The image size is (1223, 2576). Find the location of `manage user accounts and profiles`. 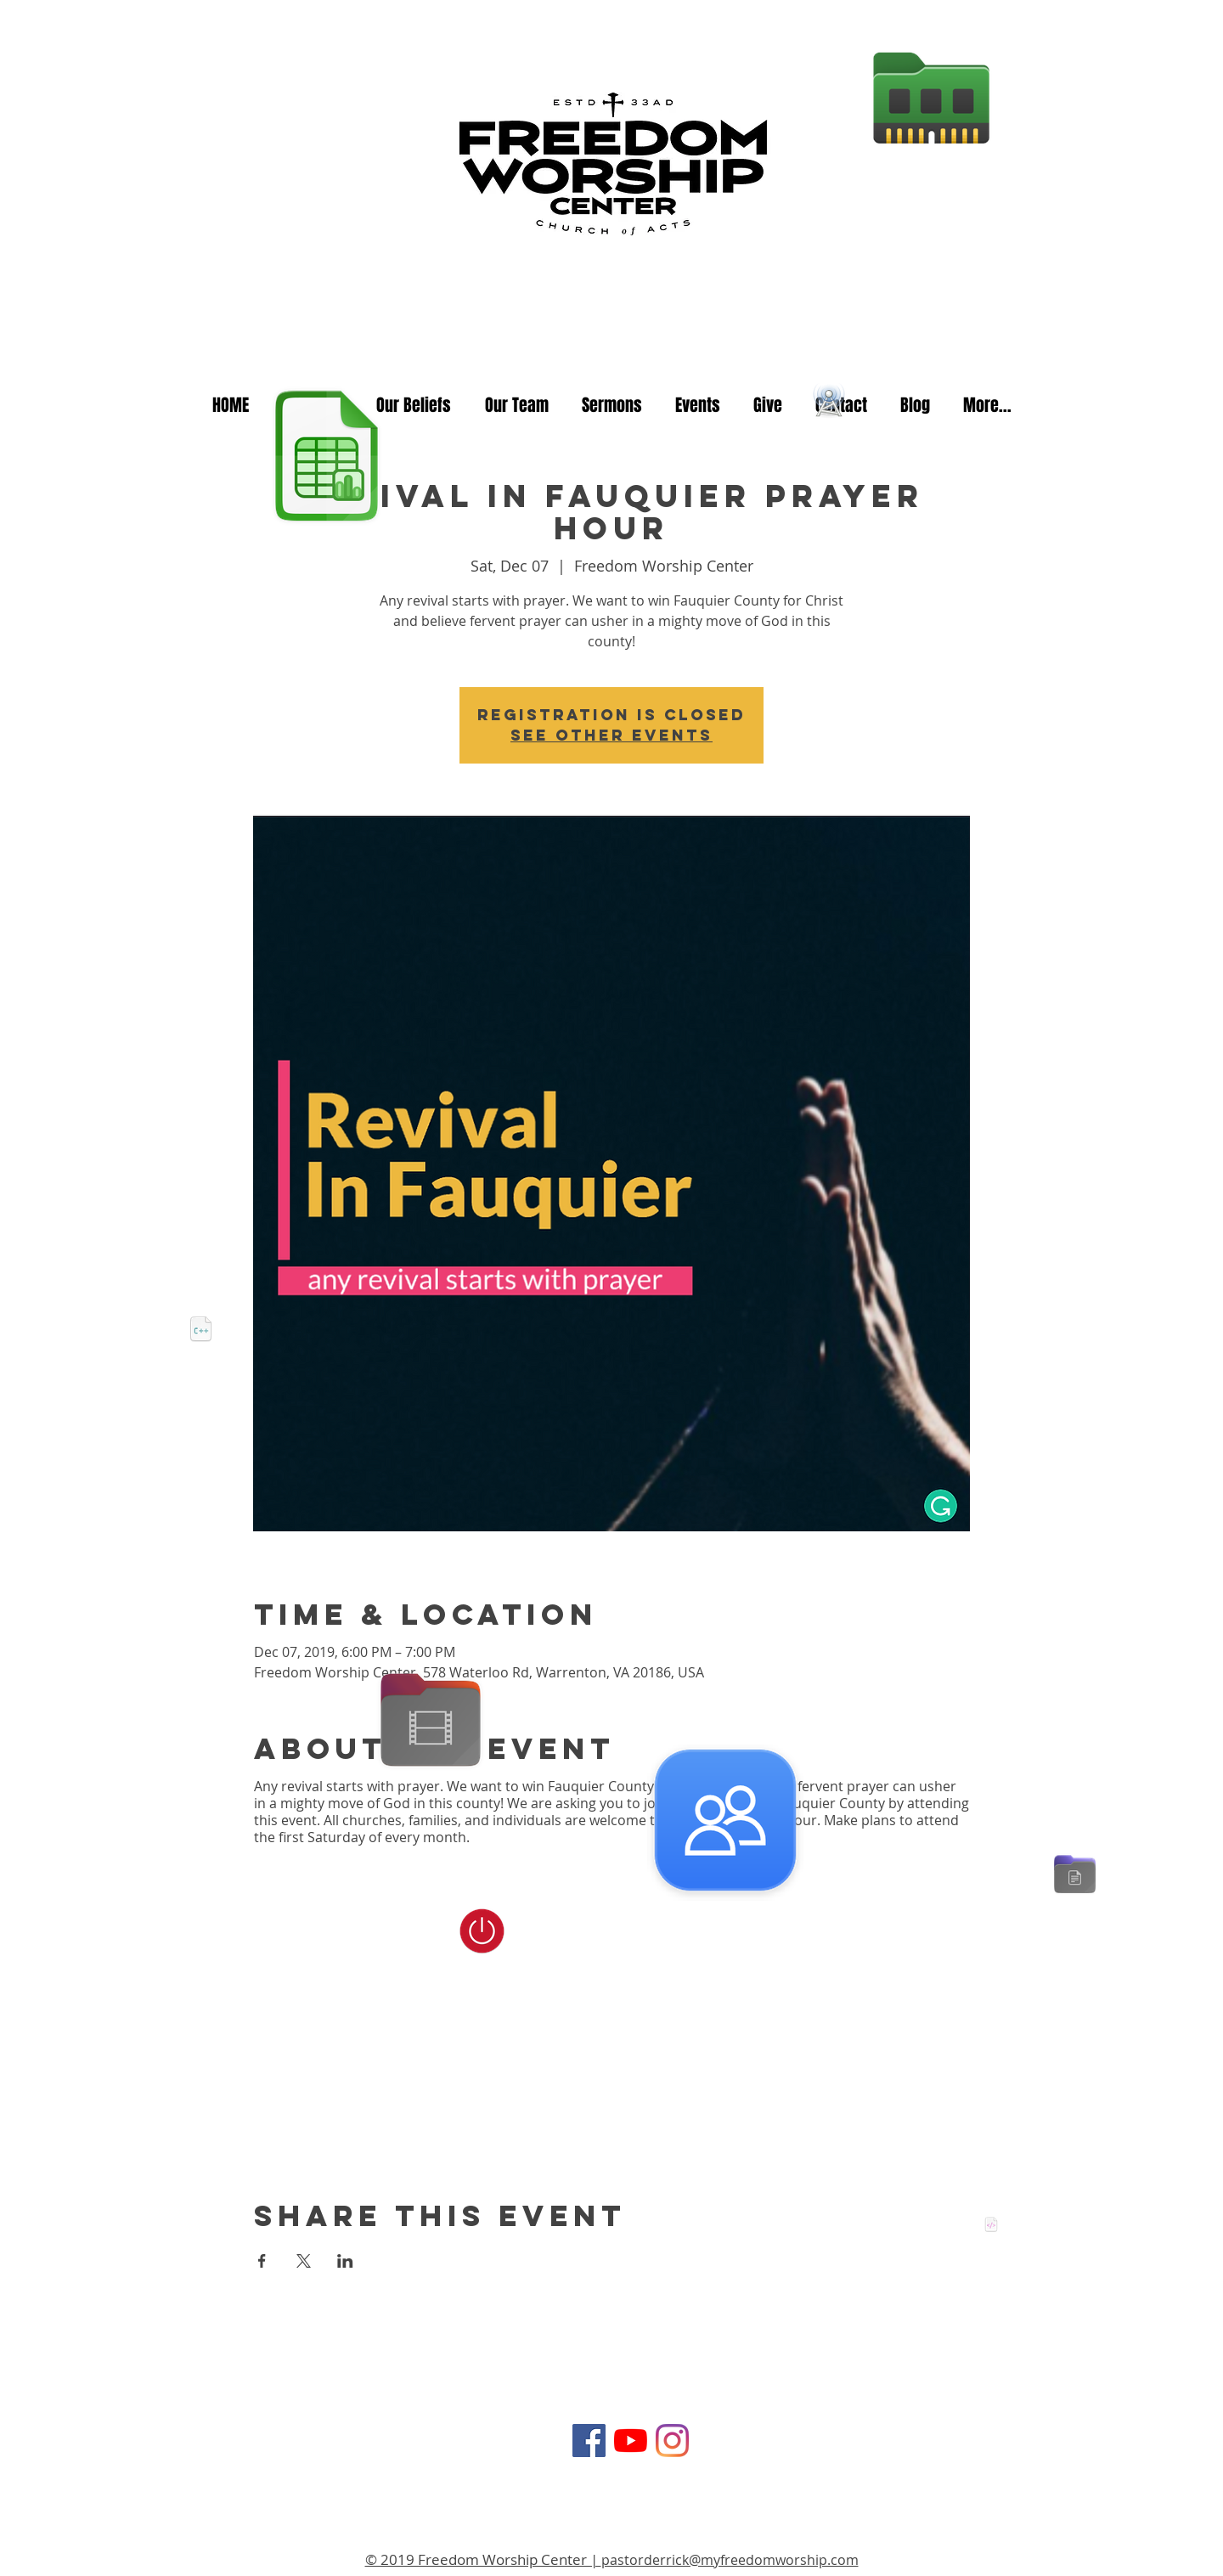

manage user accounts and profiles is located at coordinates (725, 1823).